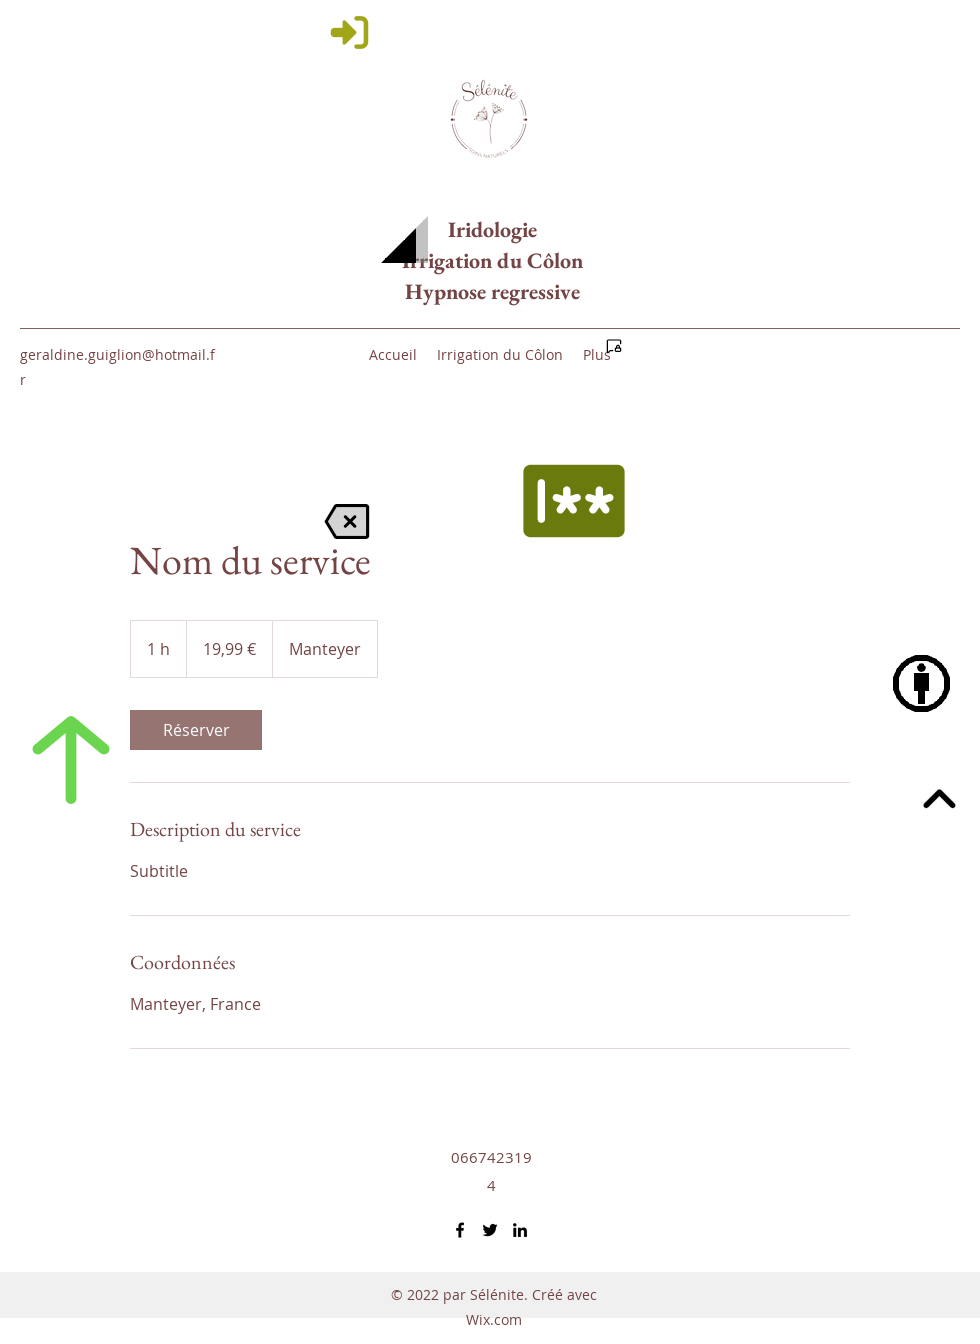 The width and height of the screenshot is (980, 1344). Describe the element at coordinates (348, 521) in the screenshot. I see `delete the previous character` at that location.